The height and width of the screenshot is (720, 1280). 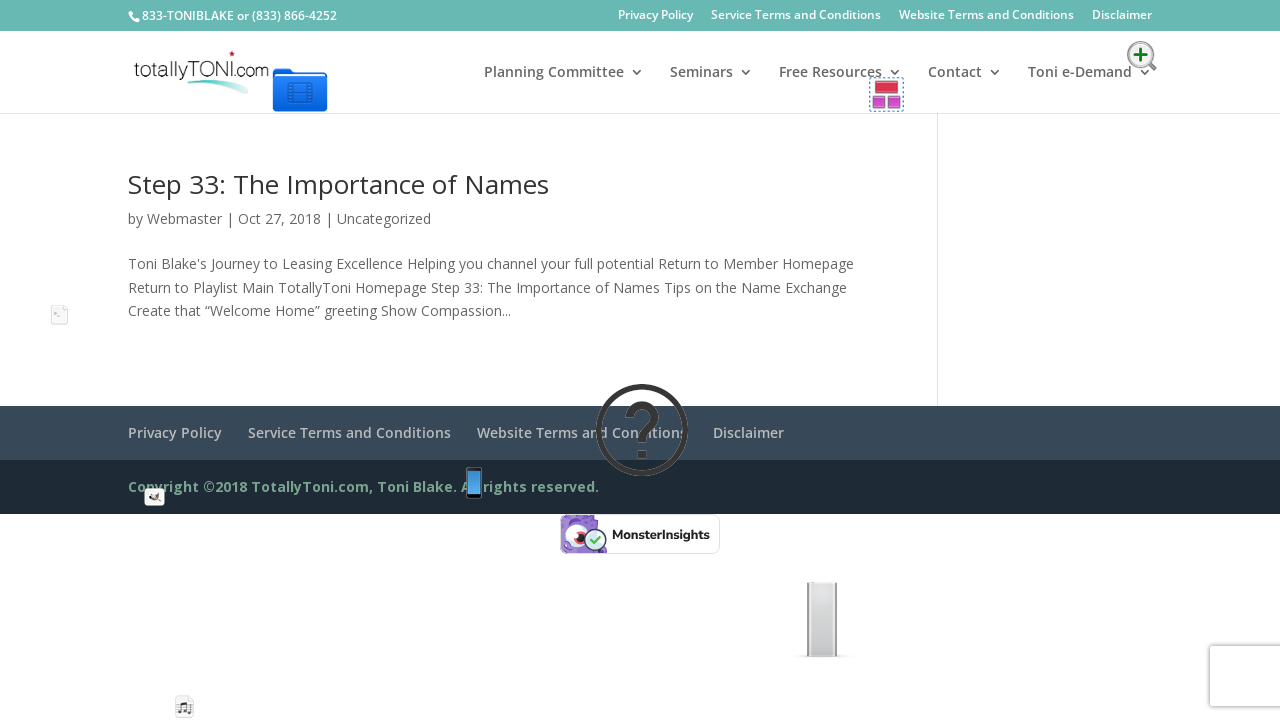 What do you see at coordinates (642, 430) in the screenshot?
I see `access help or support documentation` at bounding box center [642, 430].